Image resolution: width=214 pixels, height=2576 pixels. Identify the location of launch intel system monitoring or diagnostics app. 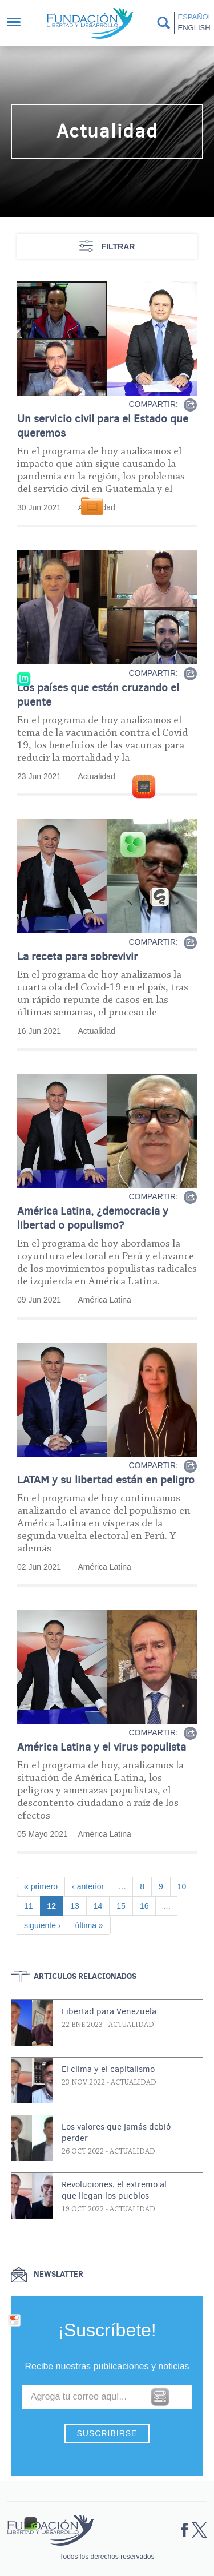
(144, 787).